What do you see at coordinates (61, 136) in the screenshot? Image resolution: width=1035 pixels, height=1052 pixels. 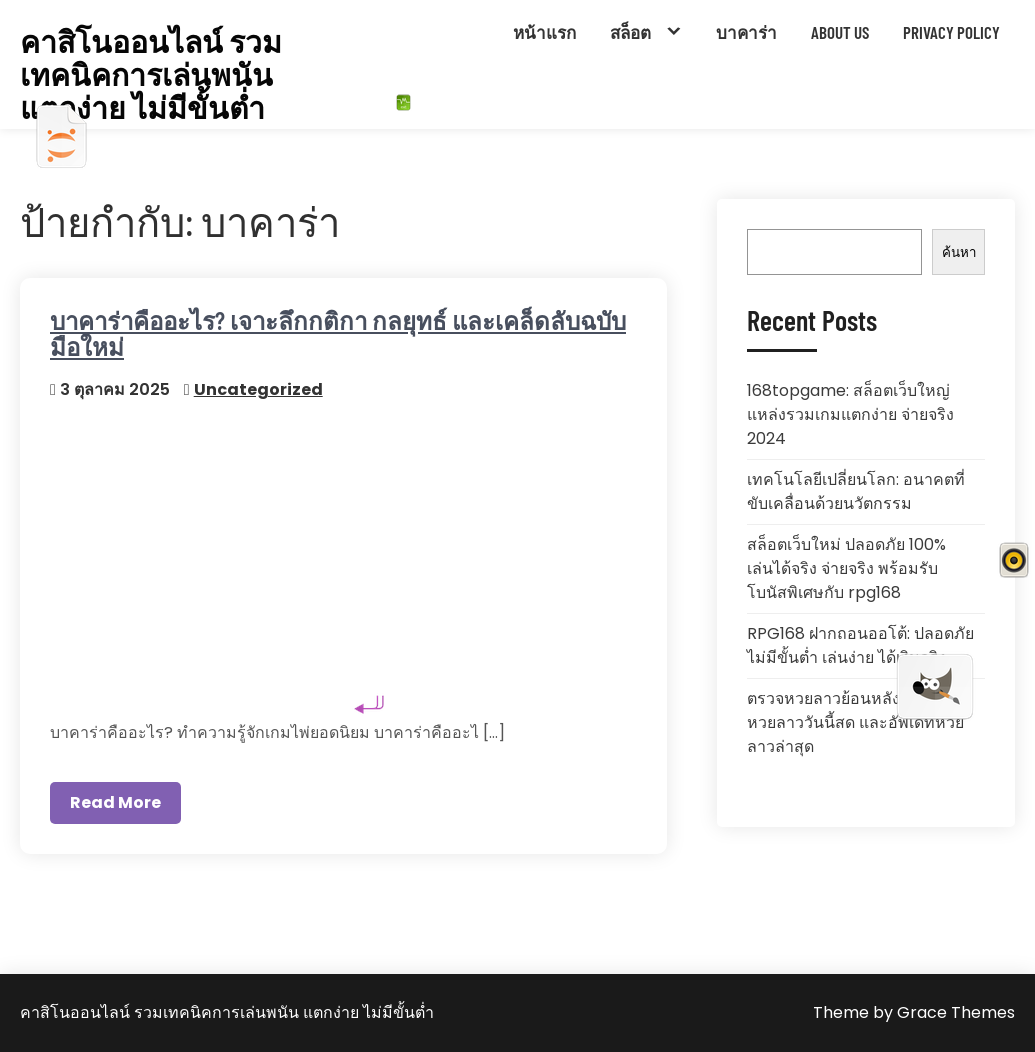 I see `jupyter notebook file` at bounding box center [61, 136].